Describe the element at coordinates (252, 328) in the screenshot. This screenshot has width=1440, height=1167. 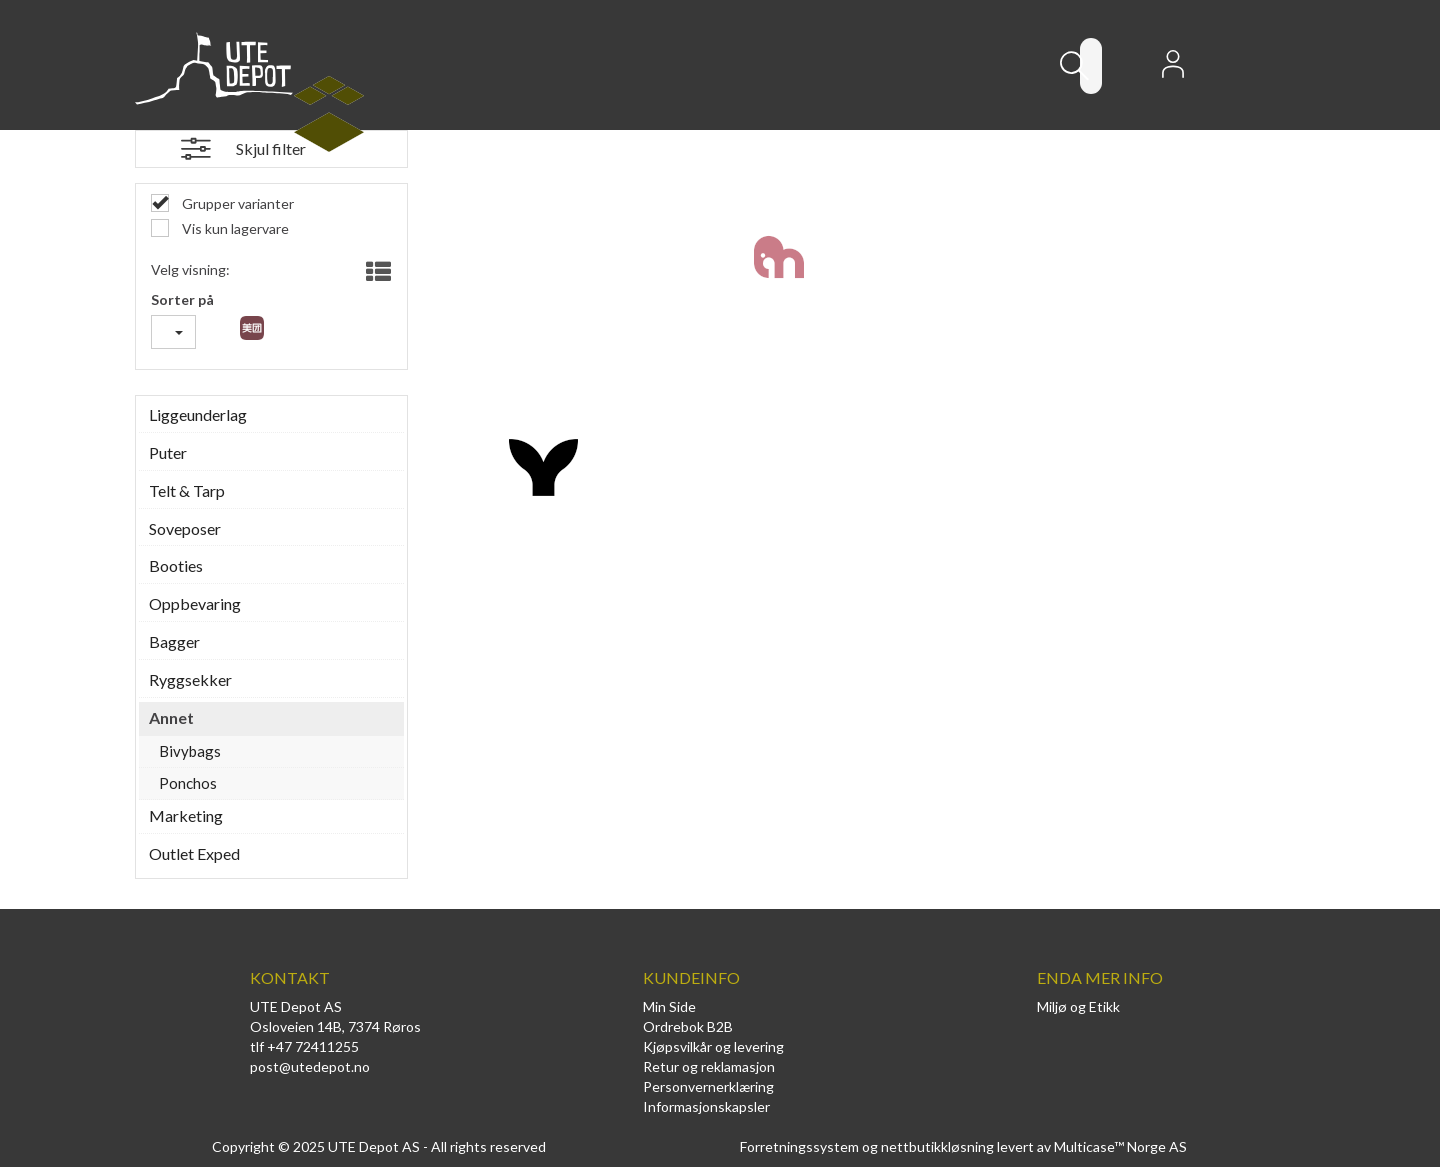
I see `open the Meituan app` at that location.